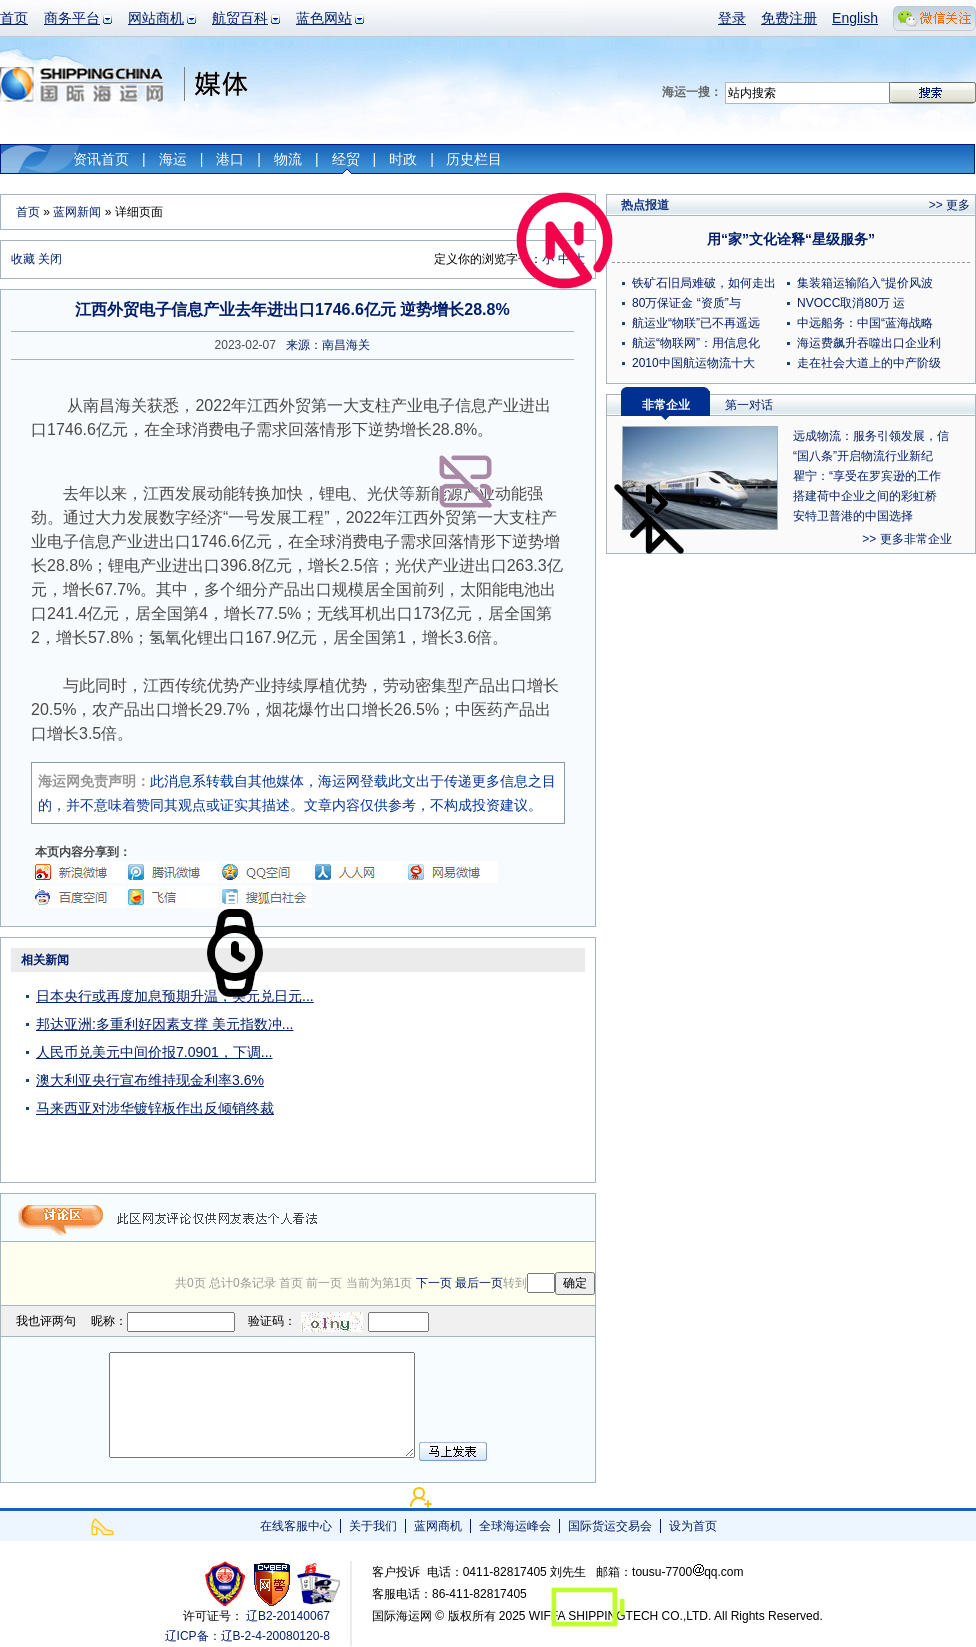 This screenshot has height=1647, width=976. Describe the element at coordinates (564, 240) in the screenshot. I see `Next.js framework logo` at that location.